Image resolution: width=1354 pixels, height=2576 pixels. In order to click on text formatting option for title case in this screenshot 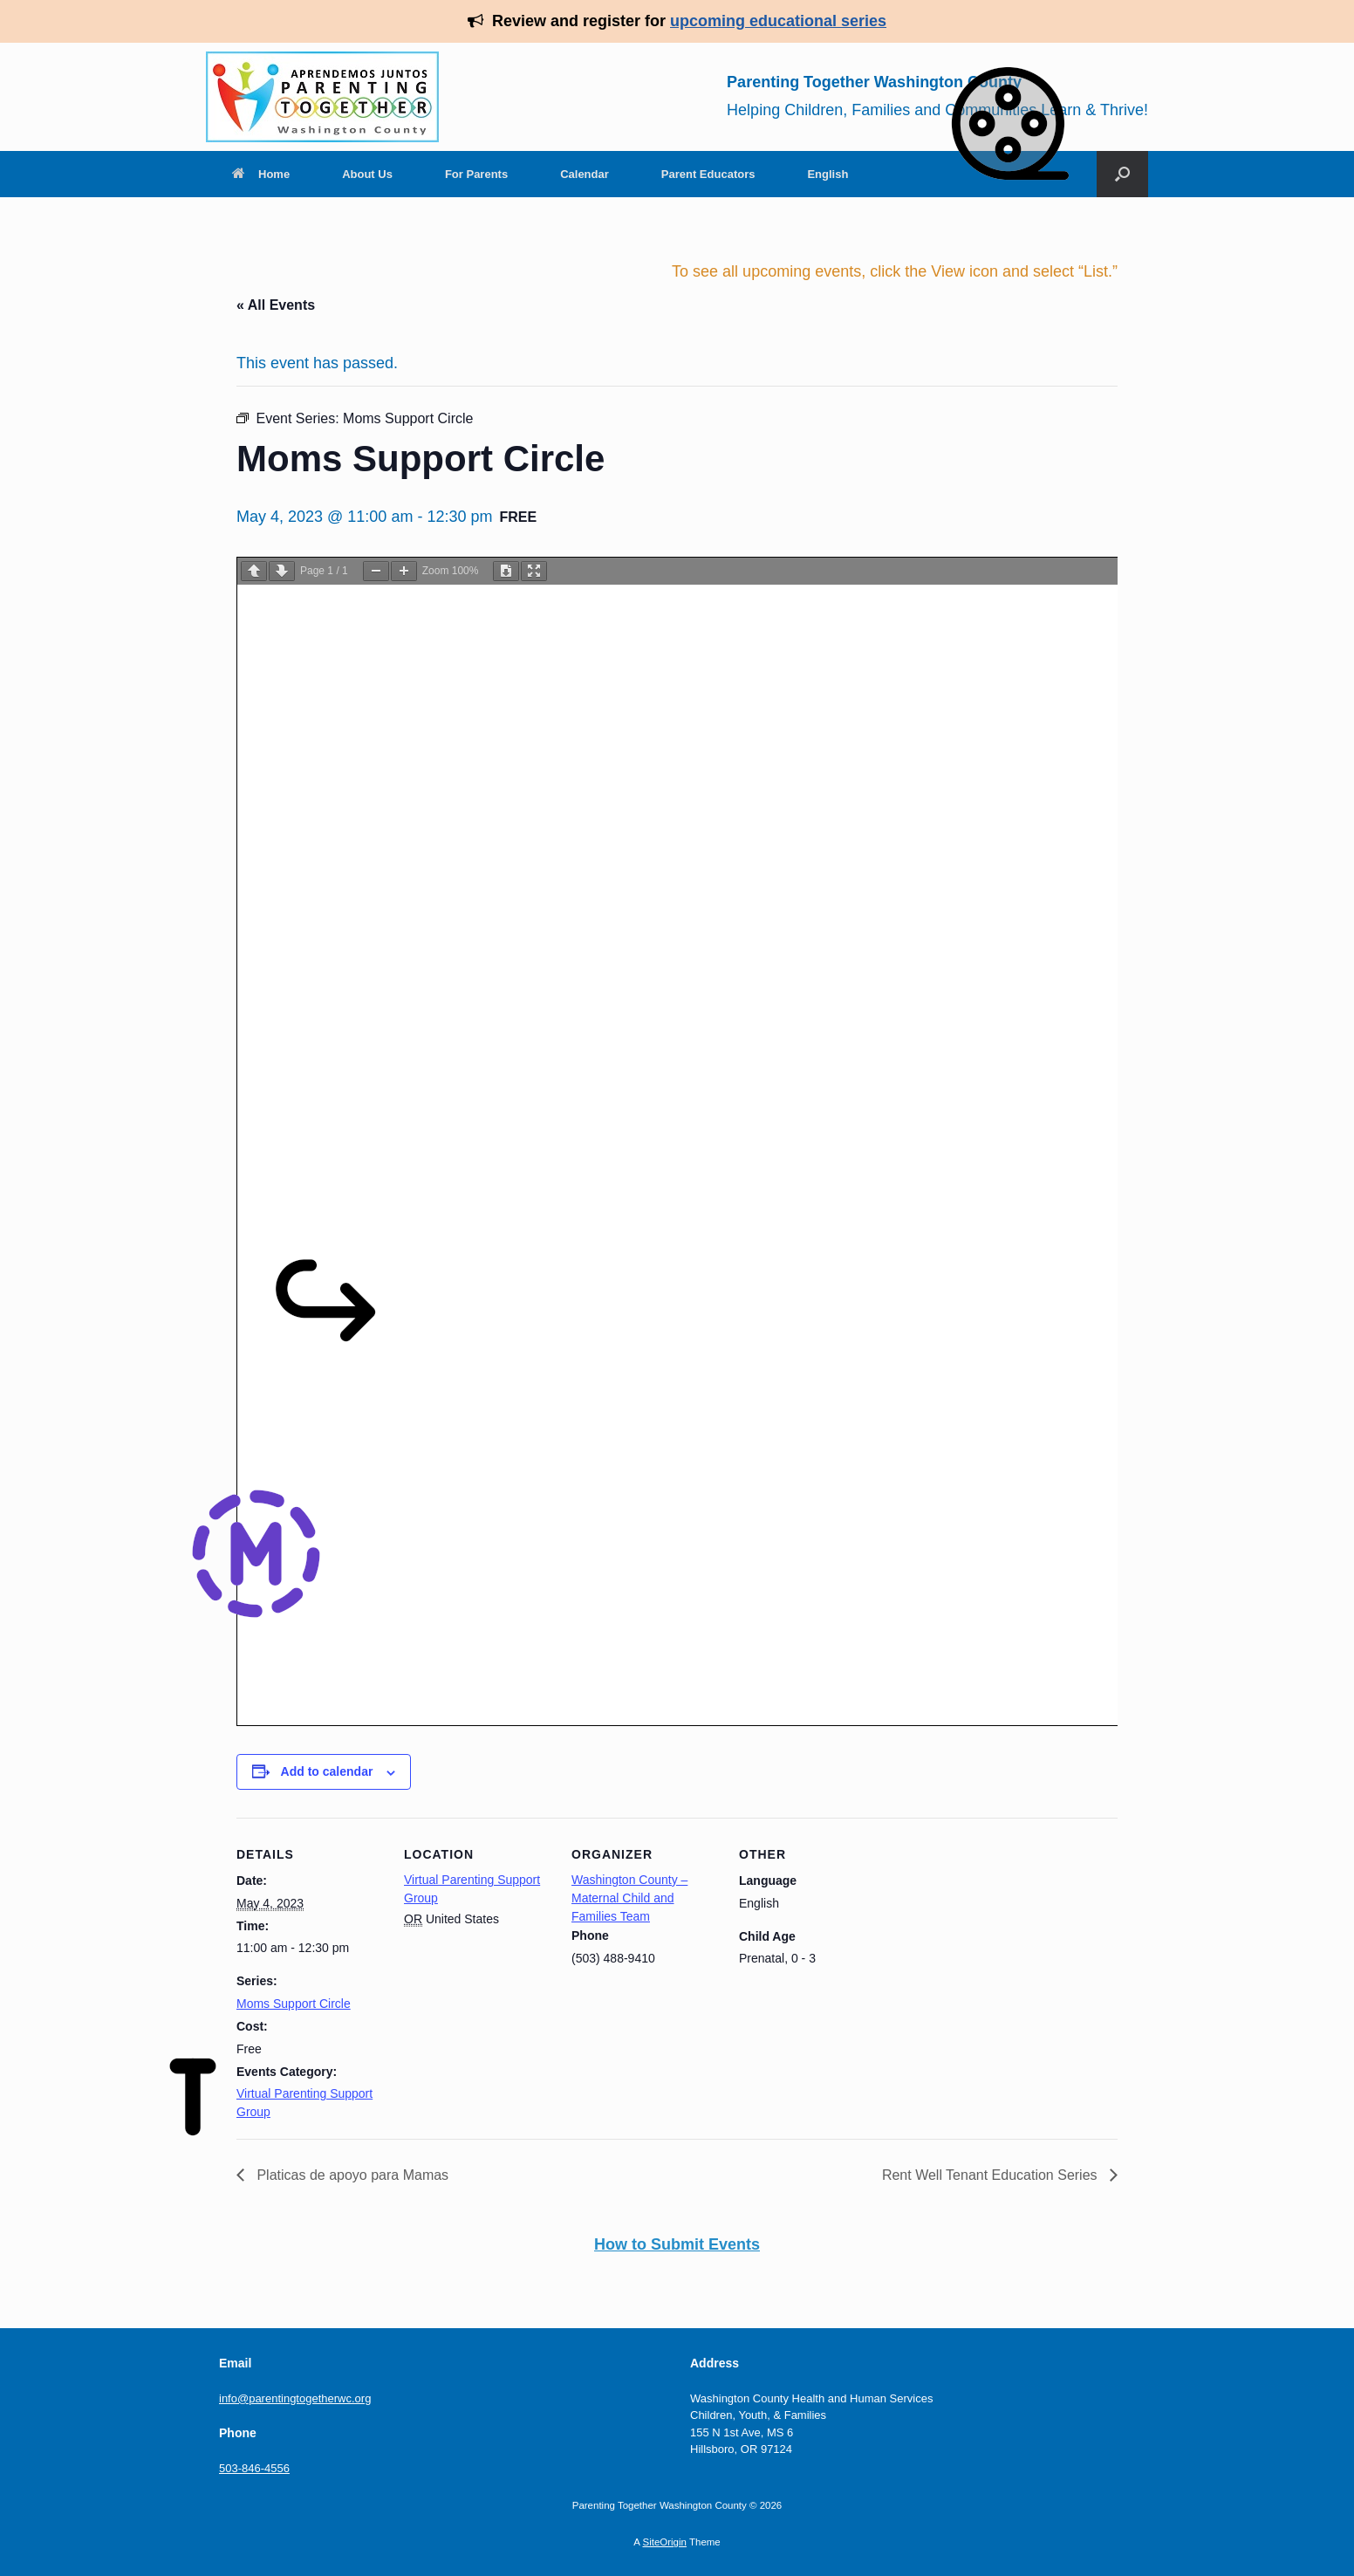, I will do `click(193, 2097)`.